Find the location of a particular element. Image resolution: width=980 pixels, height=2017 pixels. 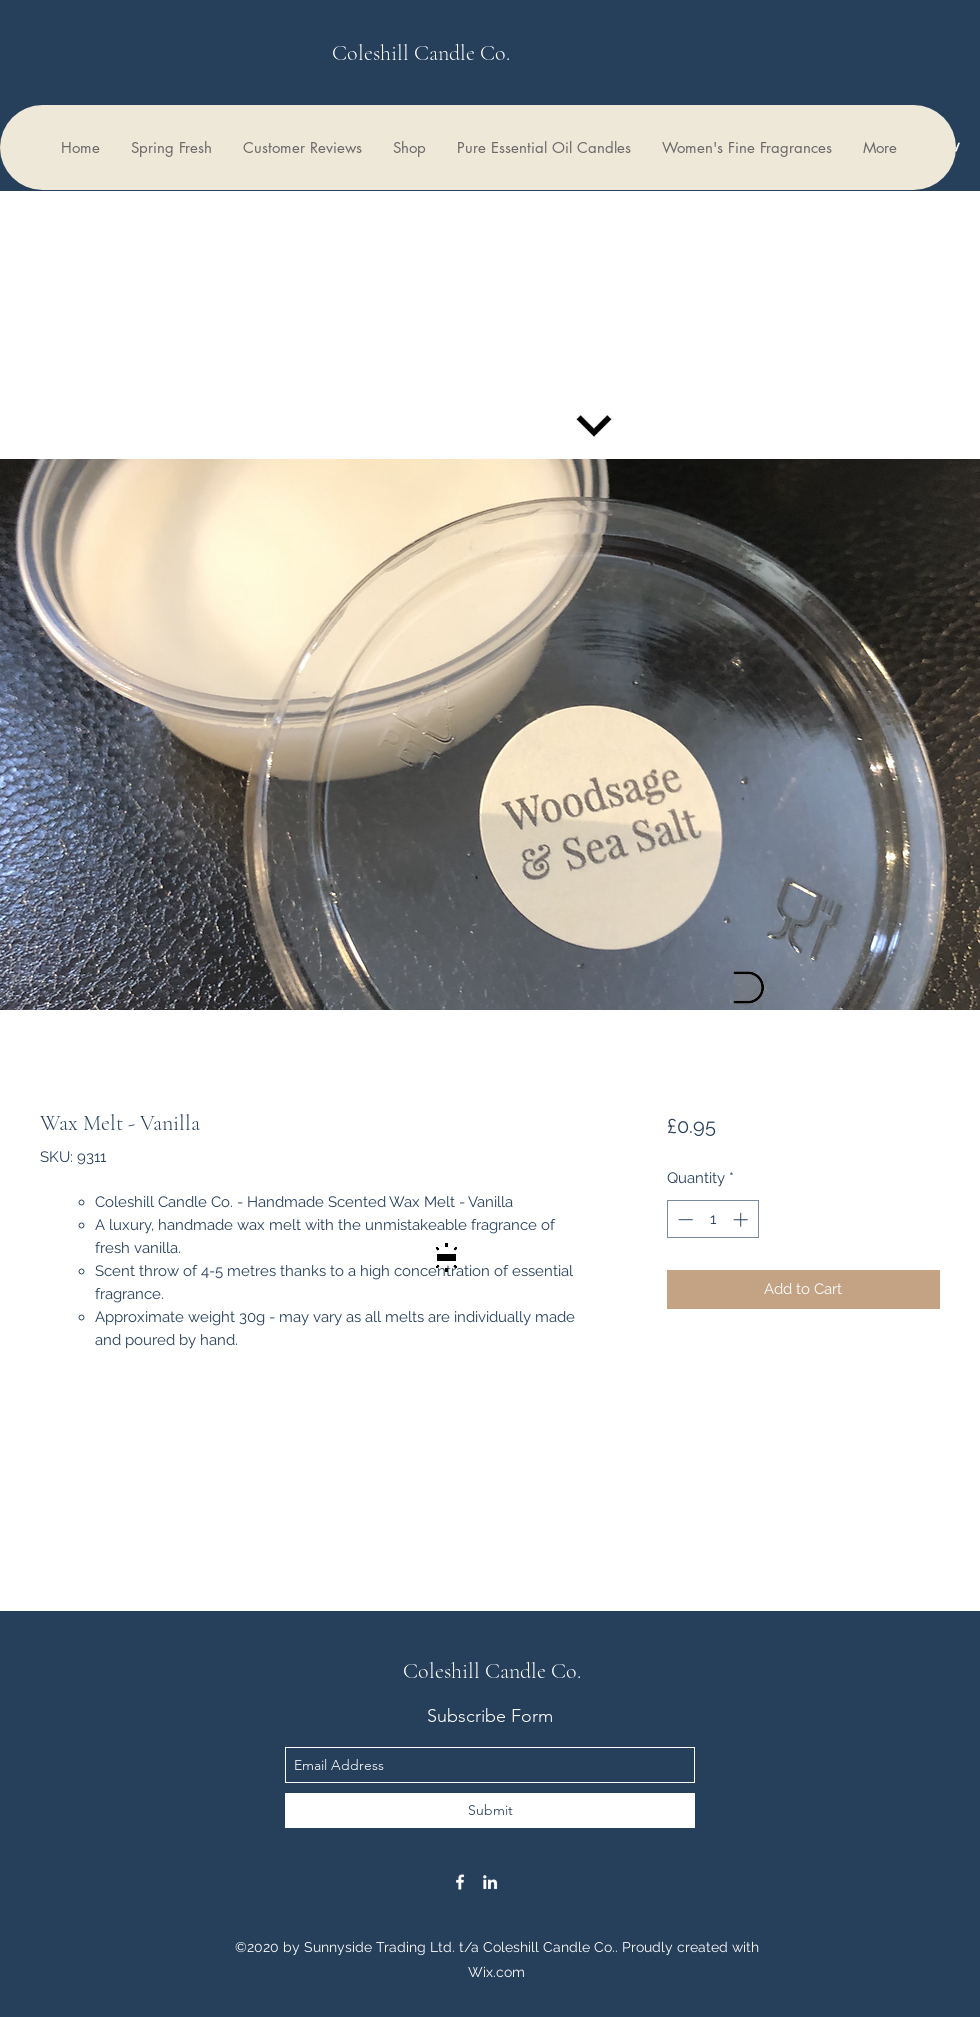

adjust screen brightness settings is located at coordinates (446, 1257).